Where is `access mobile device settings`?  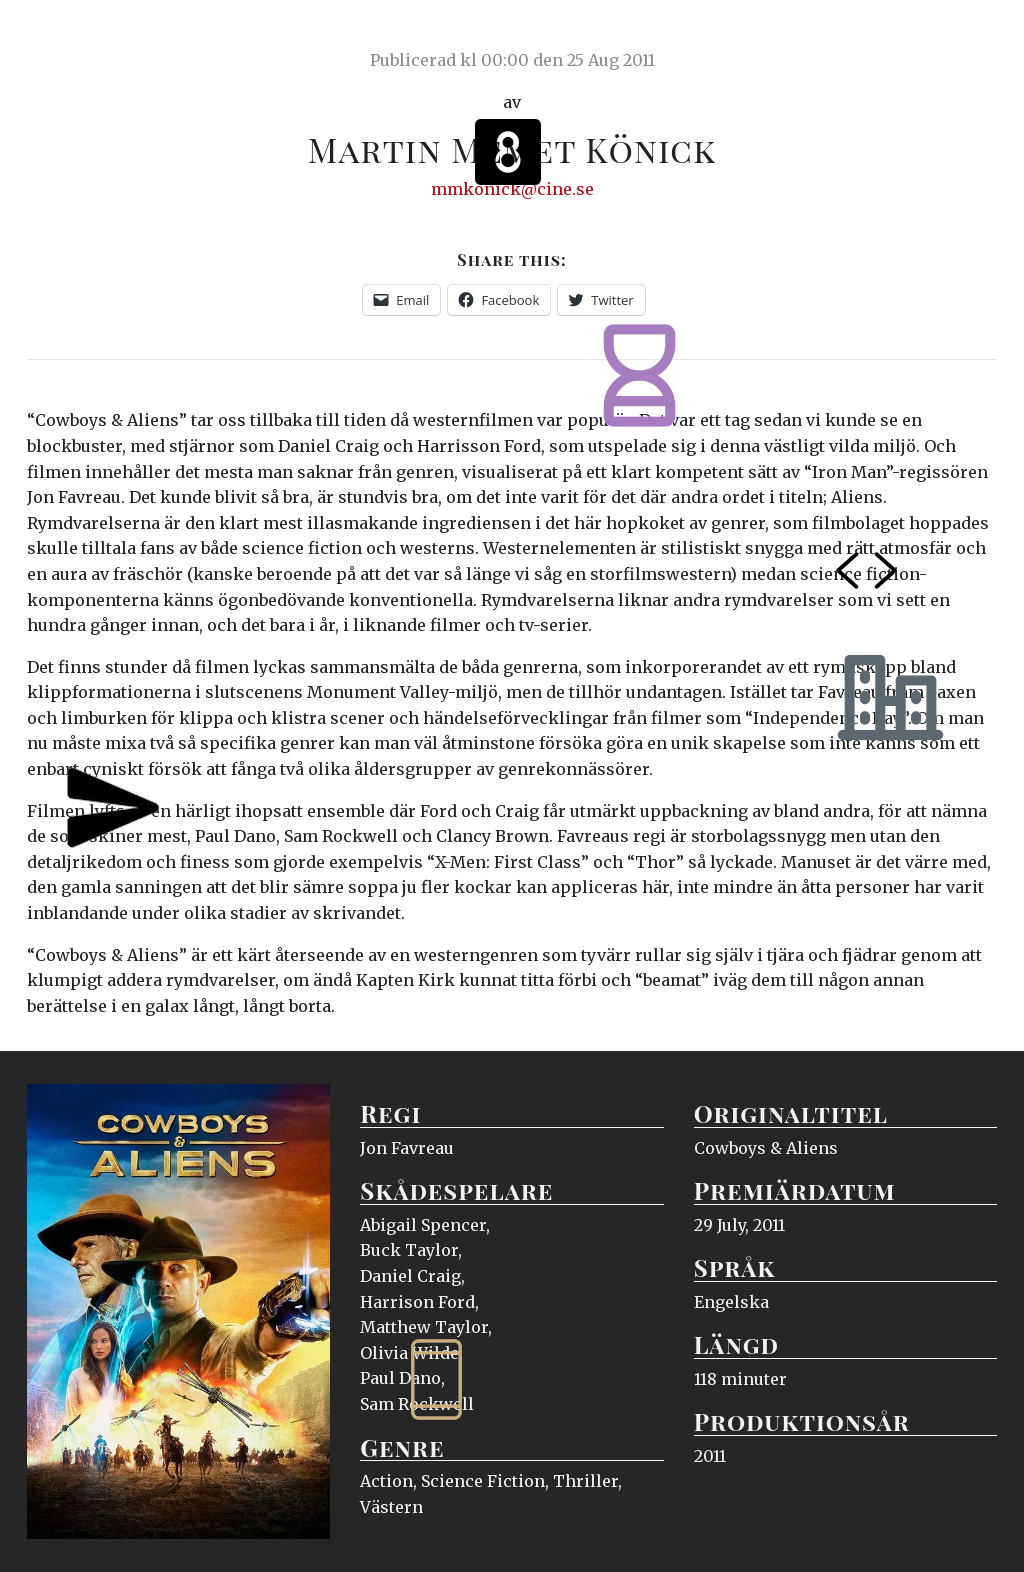
access mobile device settings is located at coordinates (436, 1379).